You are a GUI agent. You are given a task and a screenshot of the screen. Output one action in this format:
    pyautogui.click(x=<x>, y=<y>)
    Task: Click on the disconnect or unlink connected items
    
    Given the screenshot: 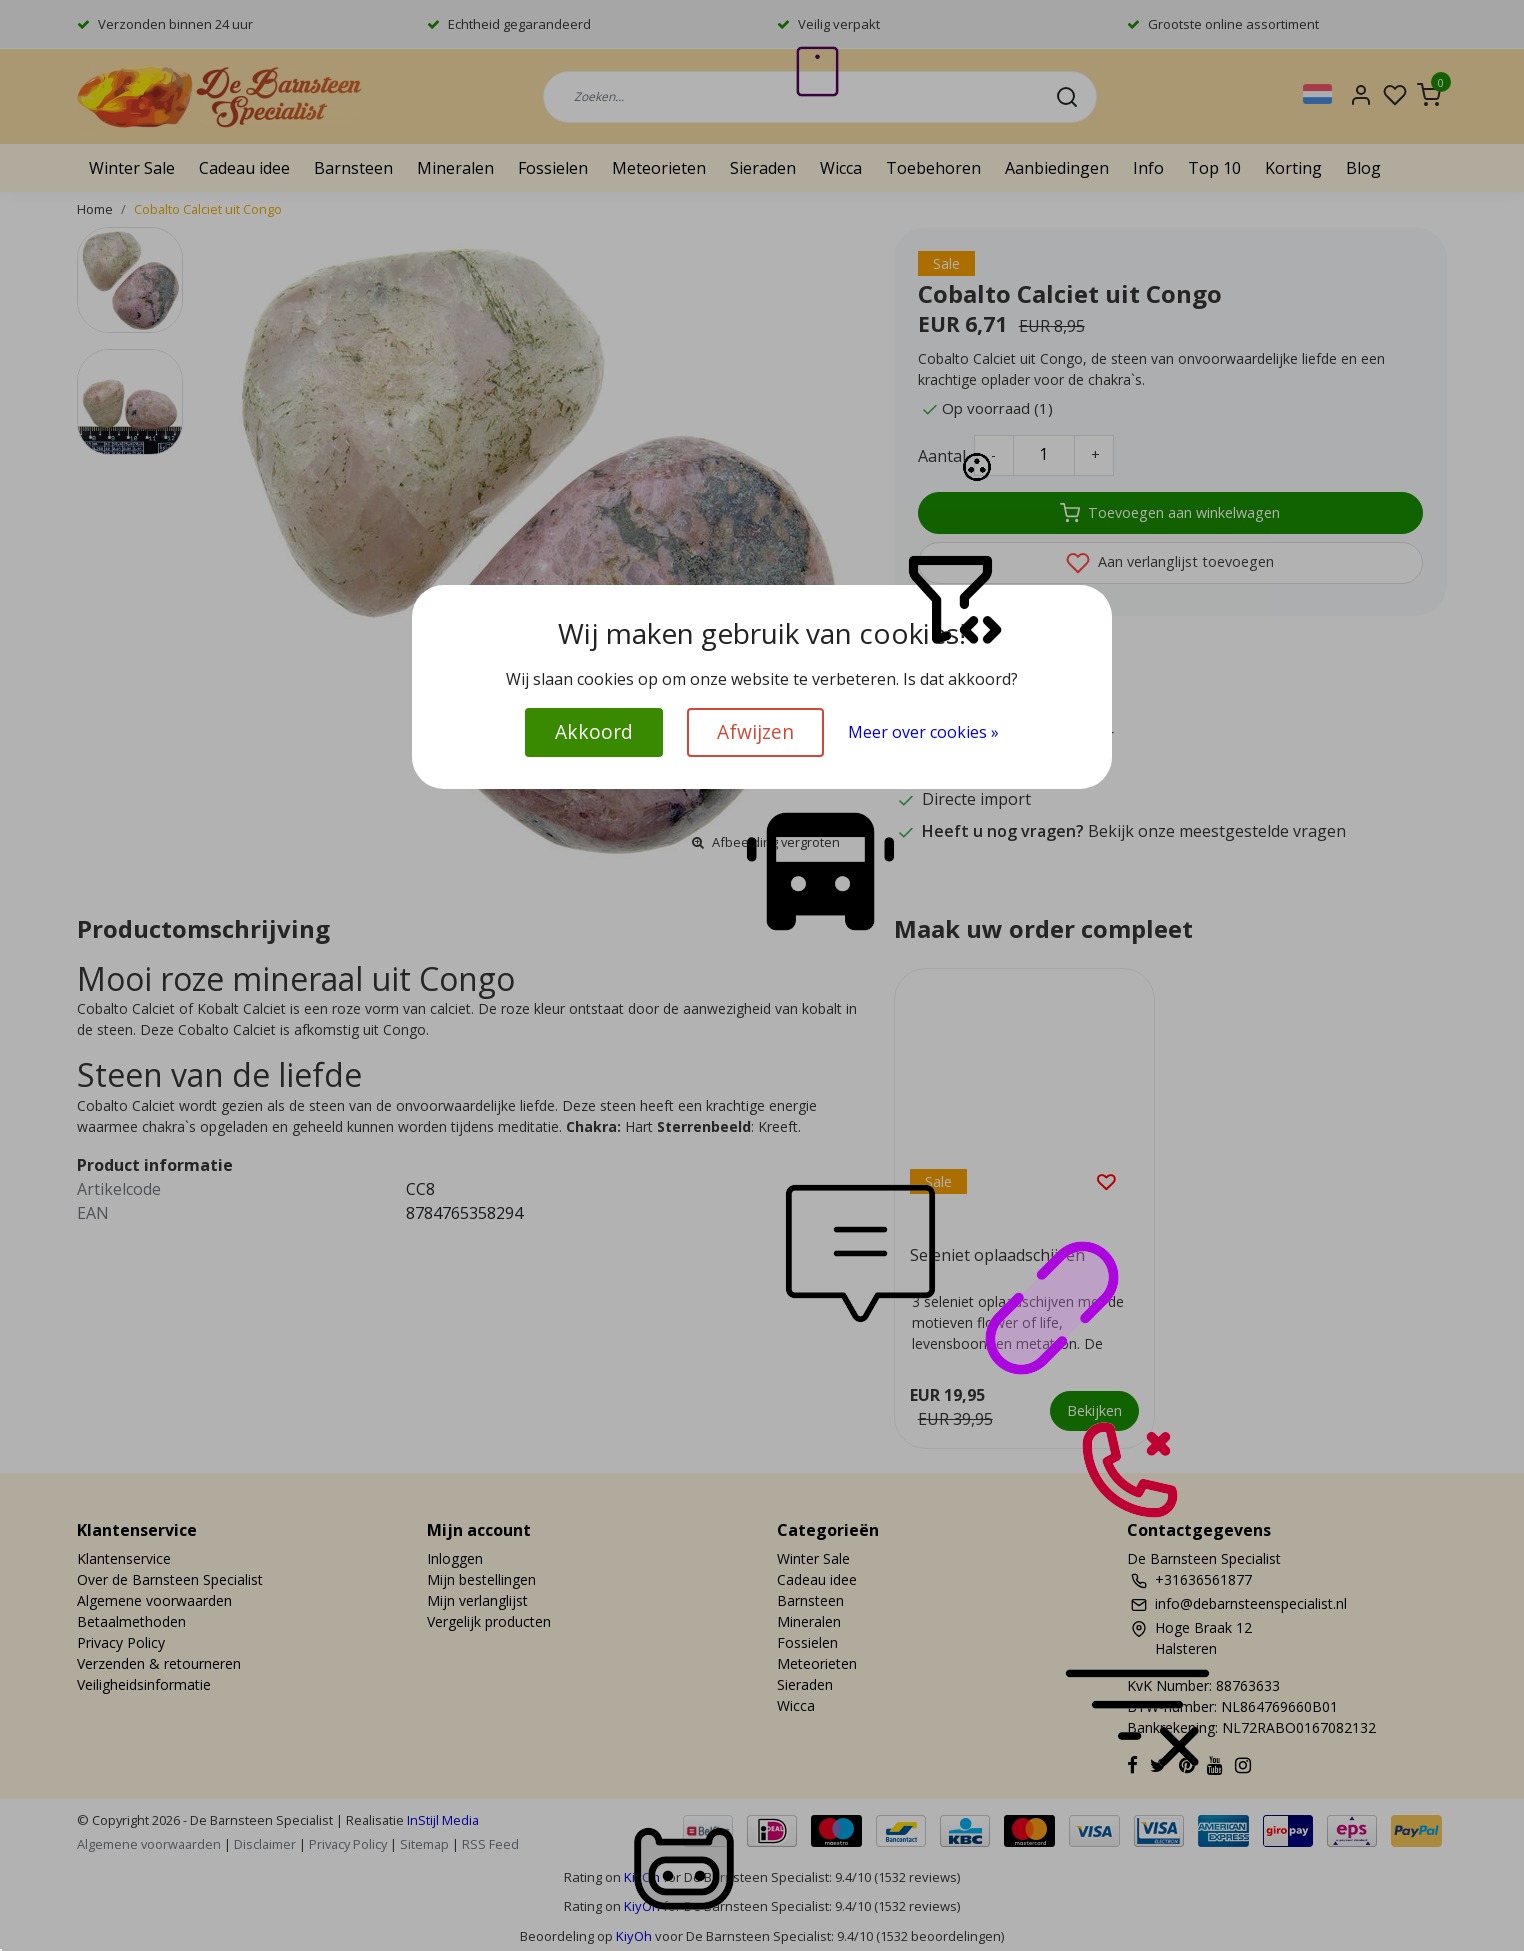 What is the action you would take?
    pyautogui.click(x=1052, y=1308)
    